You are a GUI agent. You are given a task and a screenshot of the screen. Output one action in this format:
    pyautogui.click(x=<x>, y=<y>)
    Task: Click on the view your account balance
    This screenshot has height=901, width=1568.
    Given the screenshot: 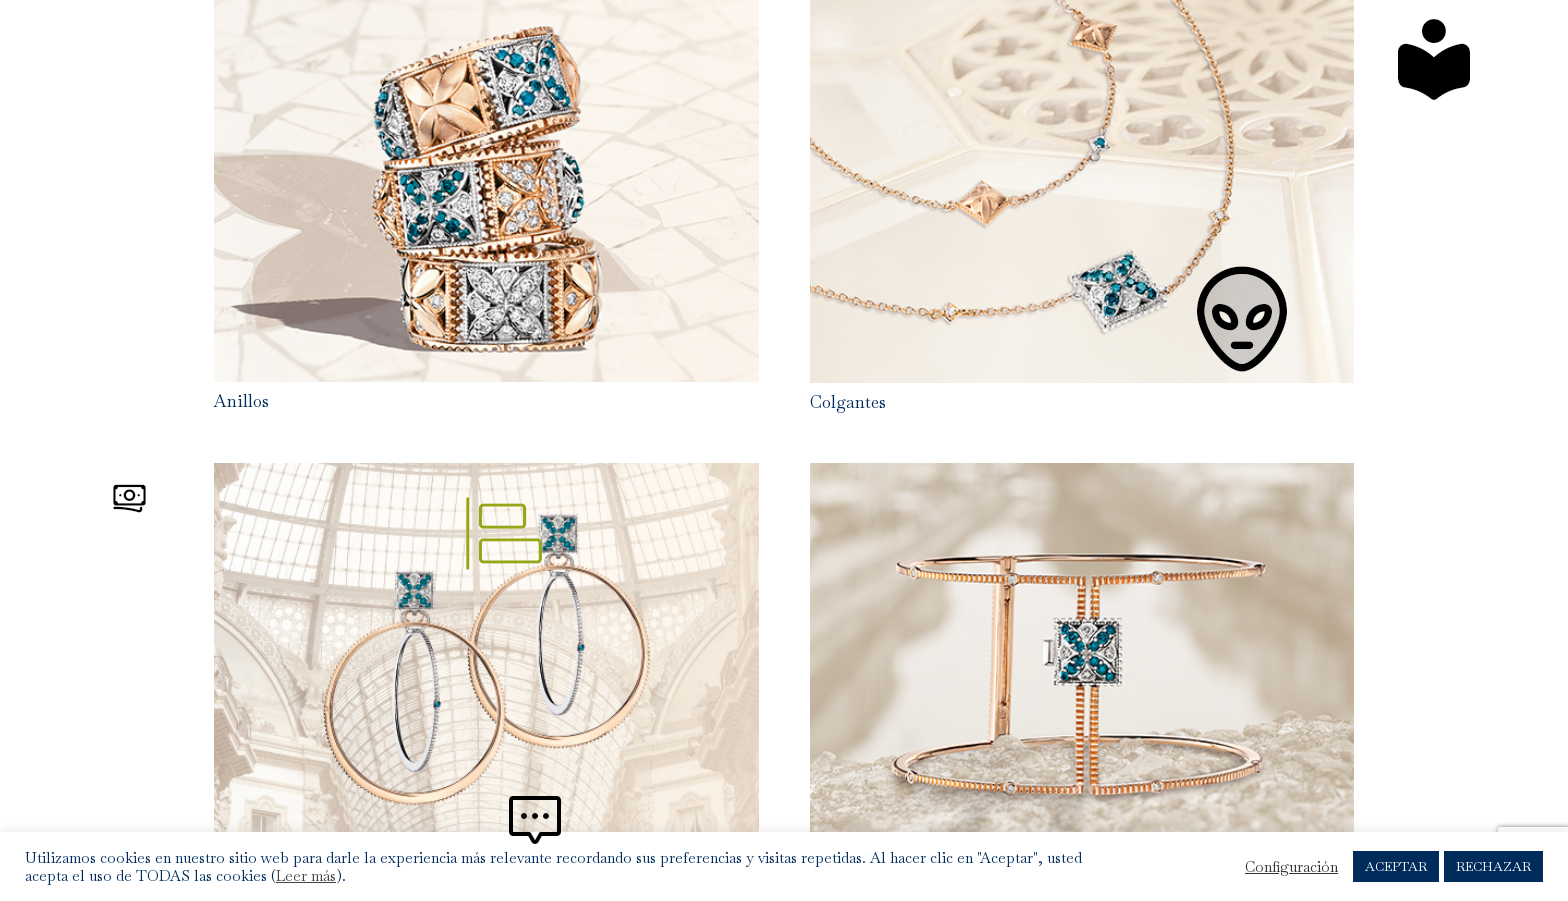 What is the action you would take?
    pyautogui.click(x=129, y=497)
    